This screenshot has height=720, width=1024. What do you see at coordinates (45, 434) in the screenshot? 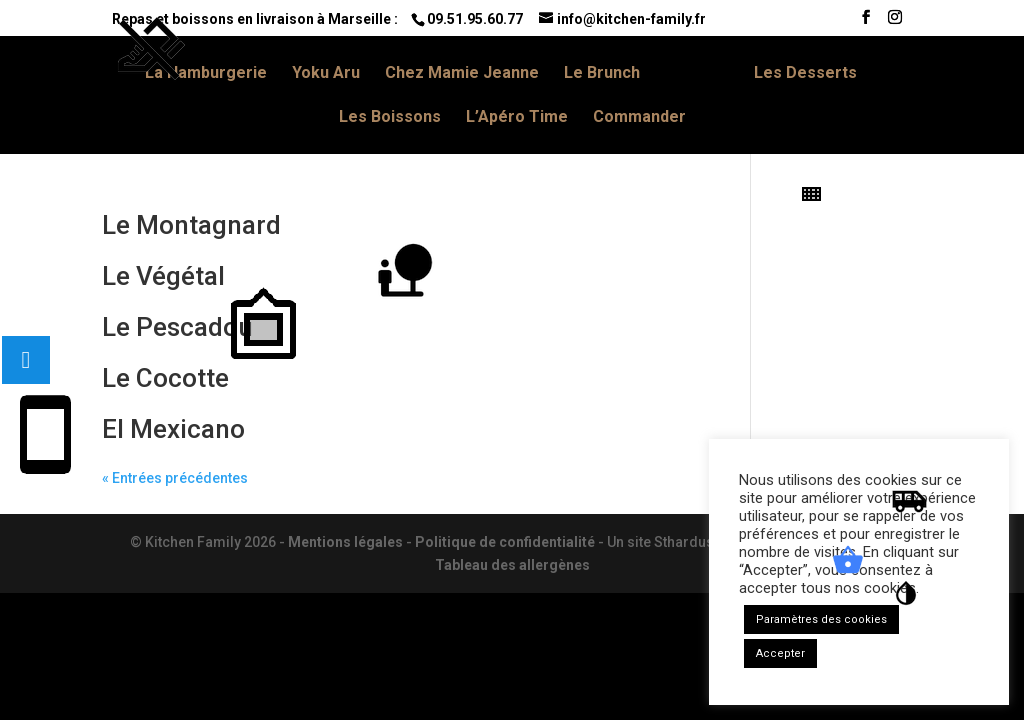
I see `view on mobile device` at bounding box center [45, 434].